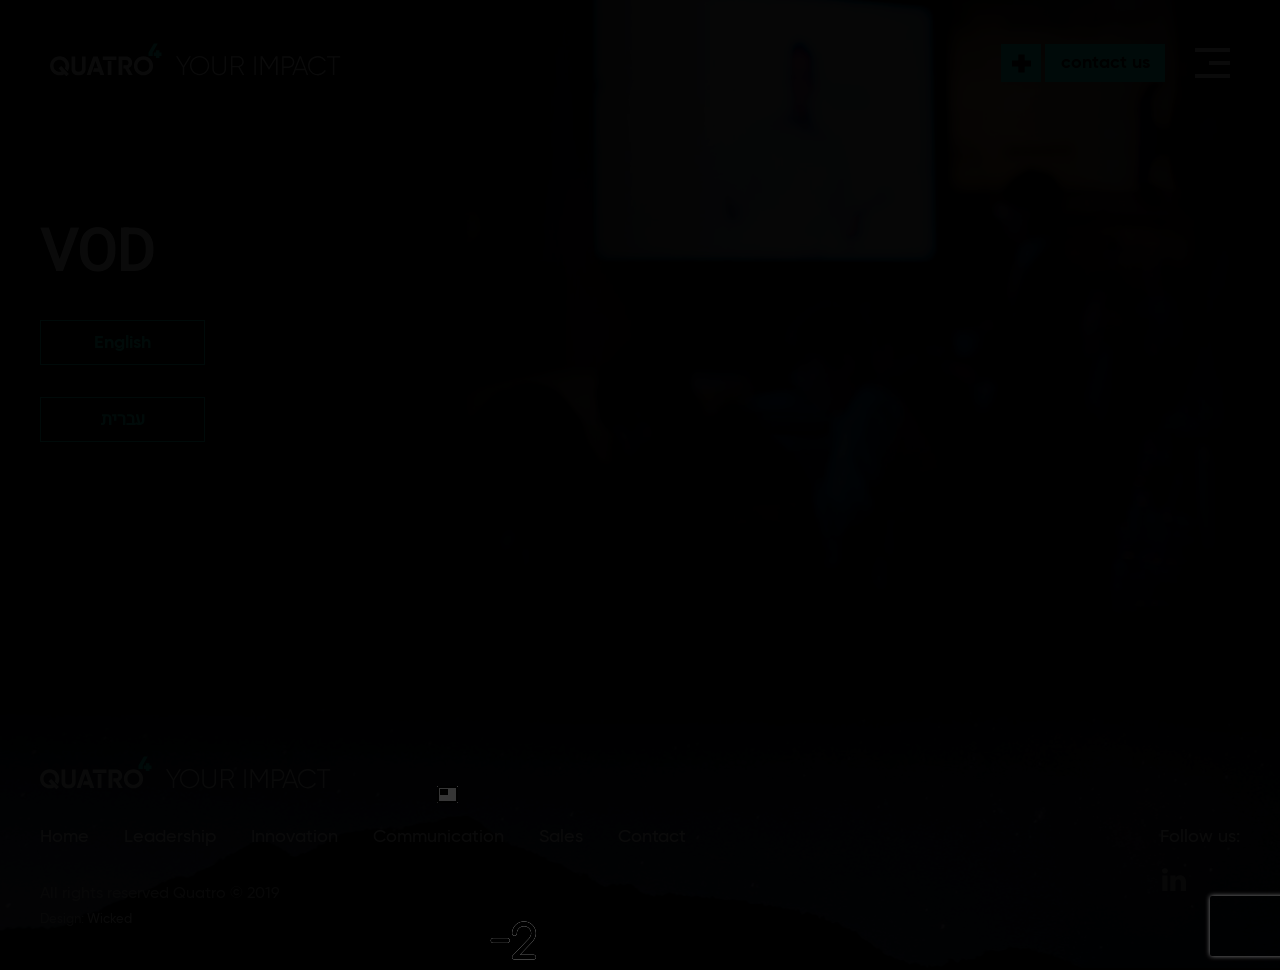  What do you see at coordinates (447, 794) in the screenshot?
I see `access featured or highlighted video content` at bounding box center [447, 794].